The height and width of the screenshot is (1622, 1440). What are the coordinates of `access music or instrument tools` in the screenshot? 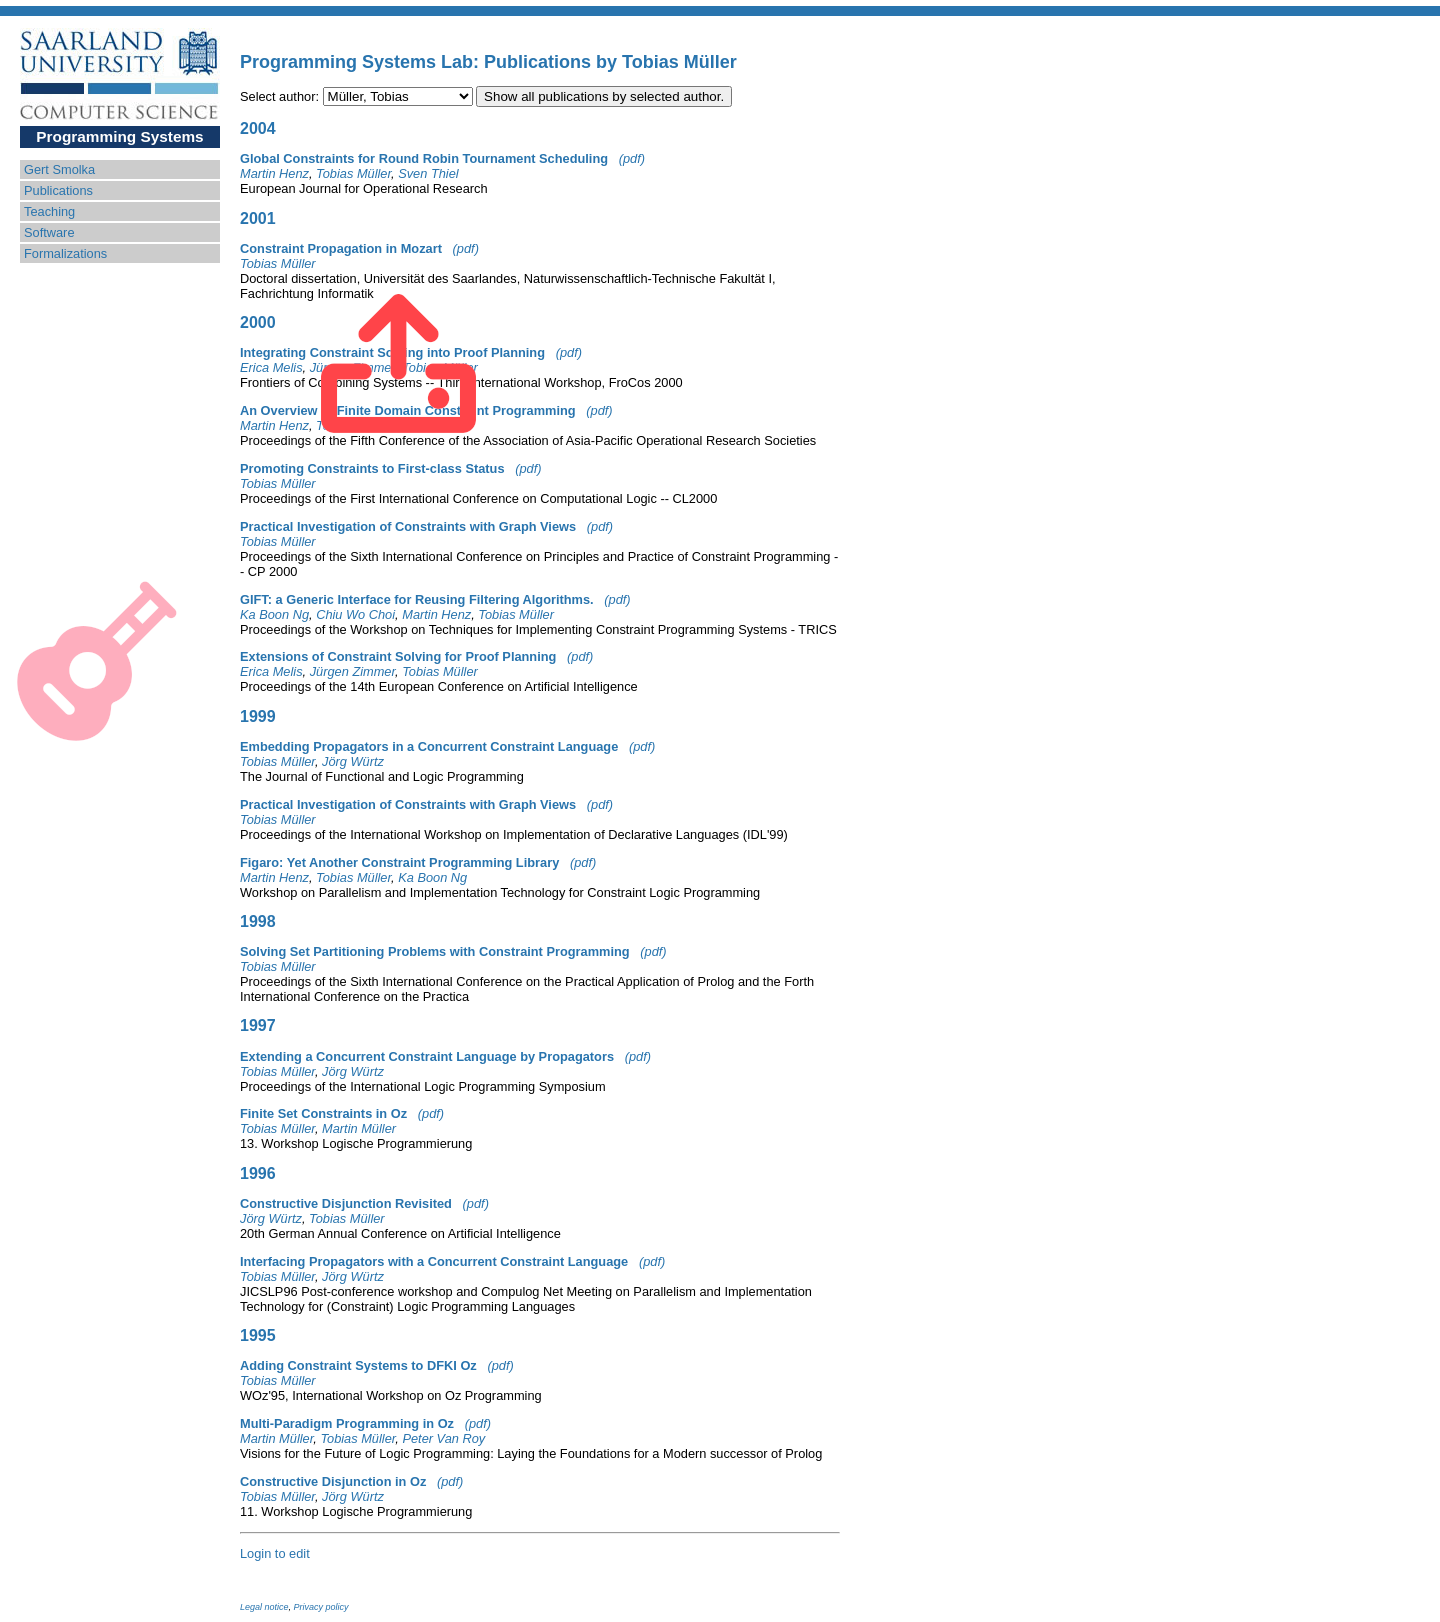 It's located at (95, 662).